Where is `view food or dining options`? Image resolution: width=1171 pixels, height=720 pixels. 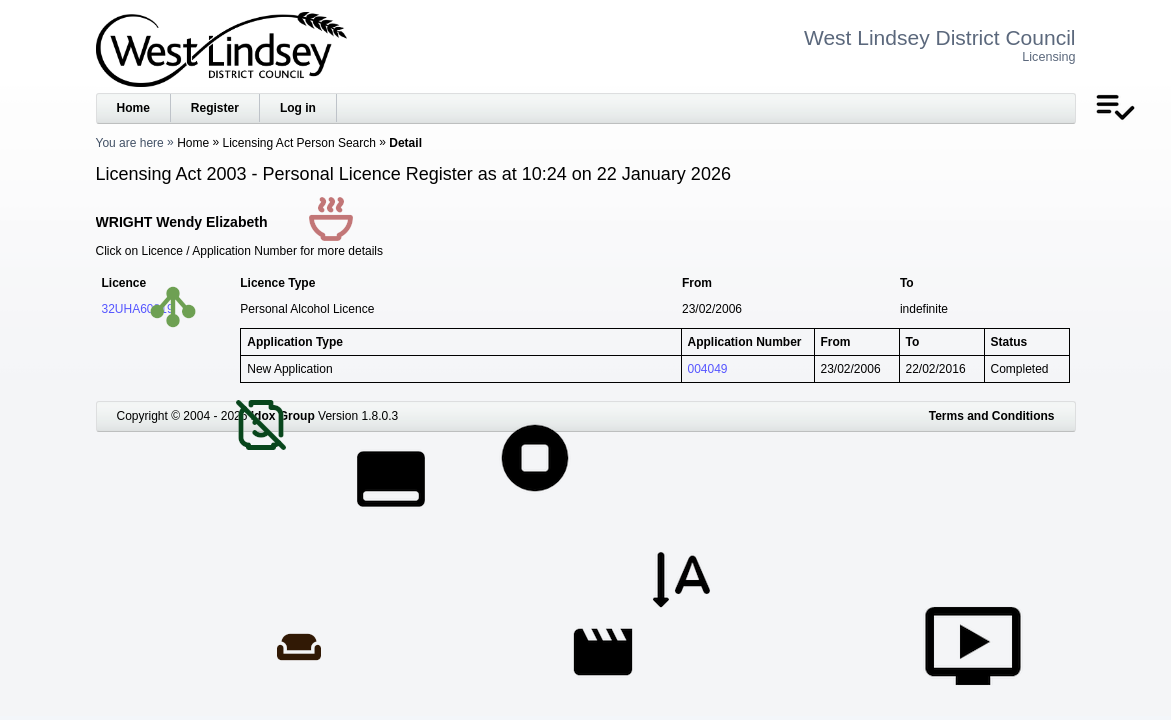 view food or dining options is located at coordinates (331, 219).